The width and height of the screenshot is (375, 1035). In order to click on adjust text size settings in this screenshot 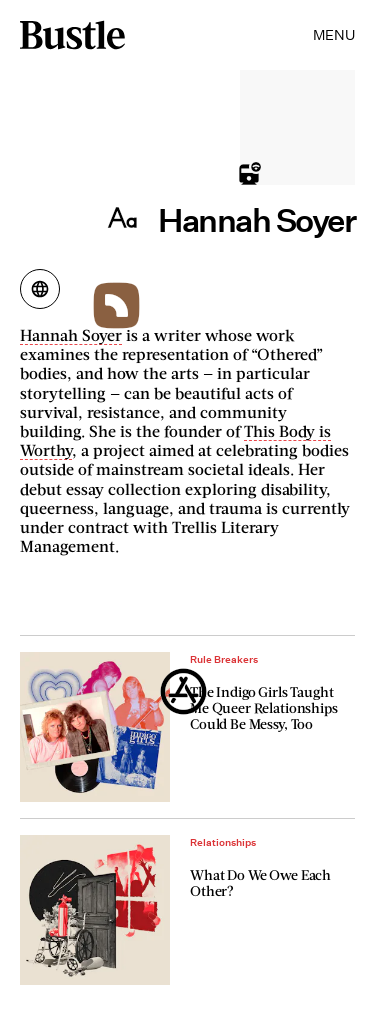, I will do `click(122, 217)`.